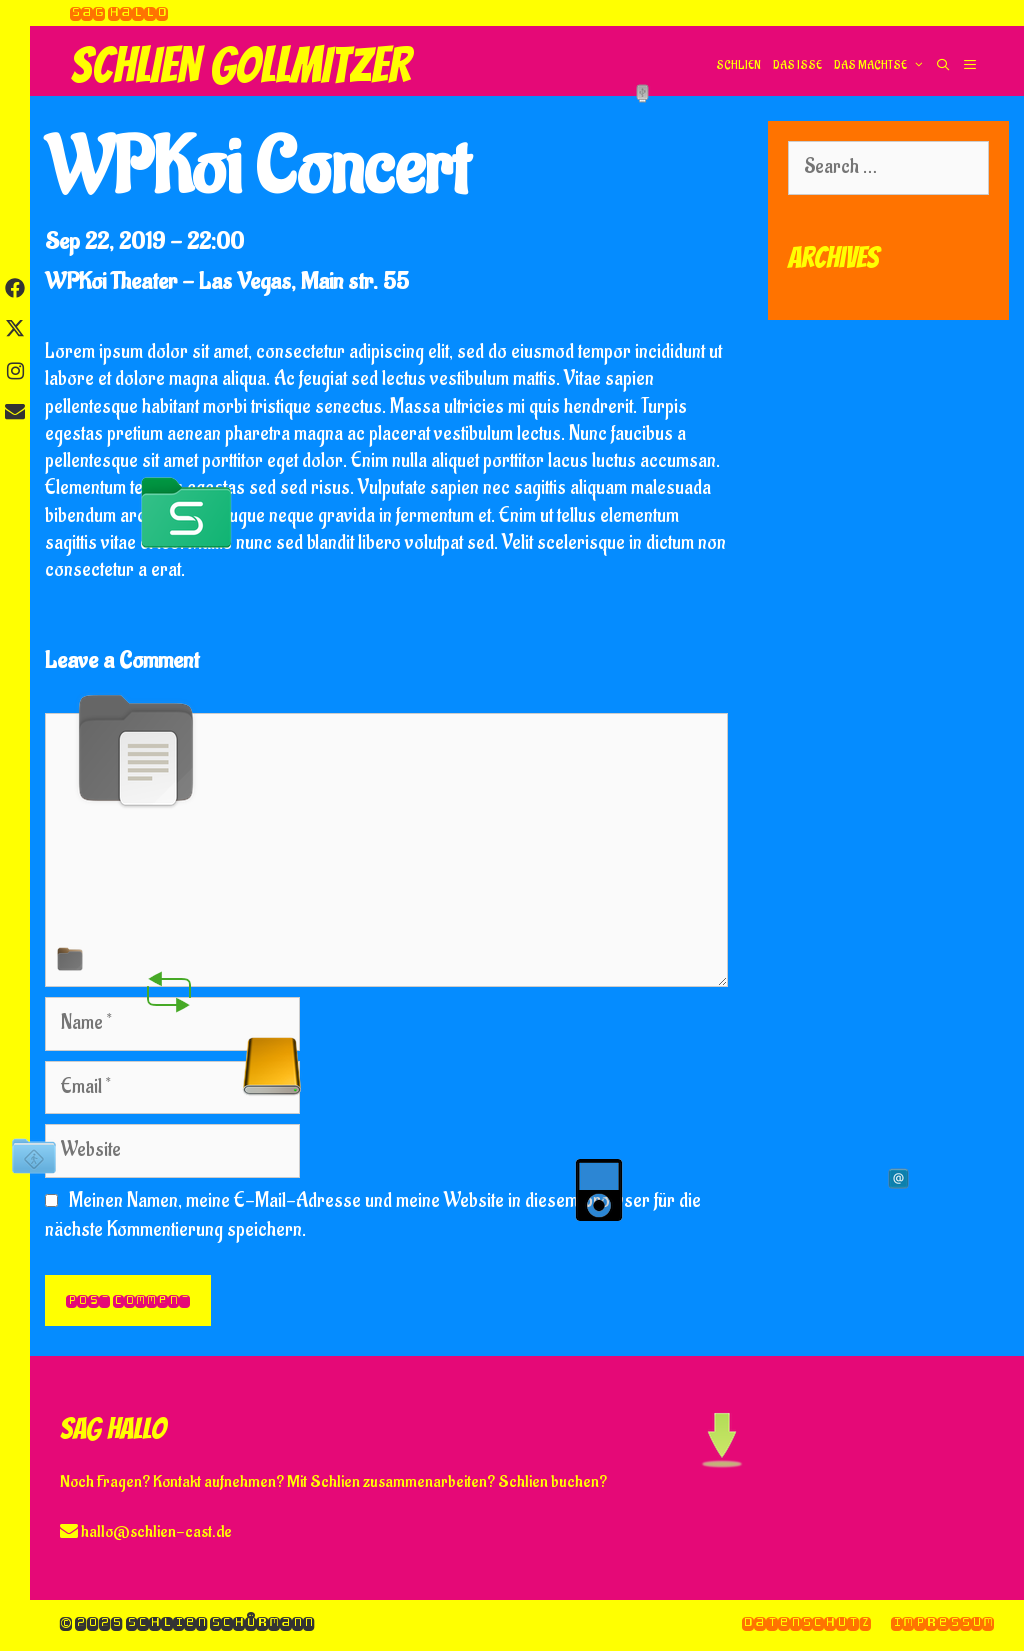 The width and height of the screenshot is (1024, 1651). I want to click on sync or refresh mail messages, so click(169, 992).